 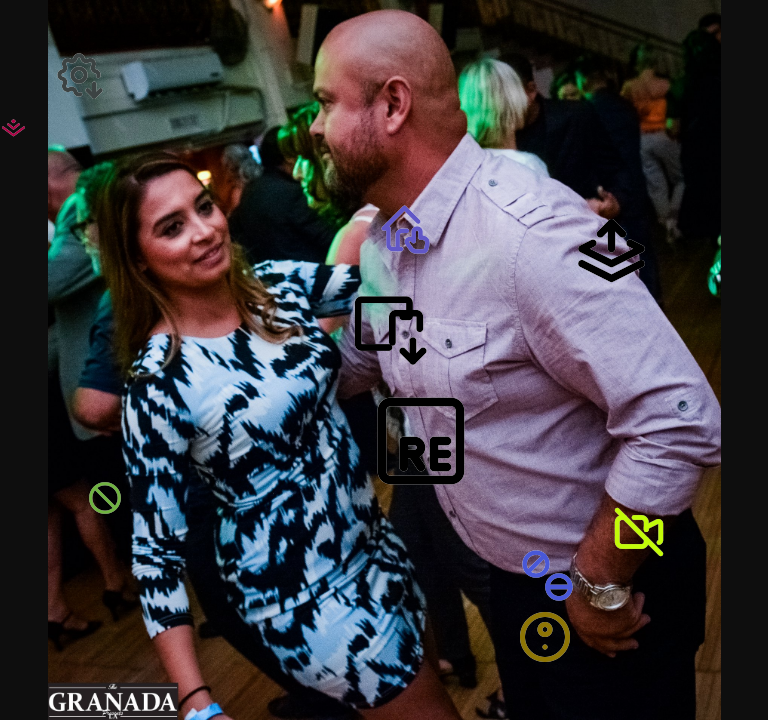 I want to click on download to connected devices, so click(x=389, y=327).